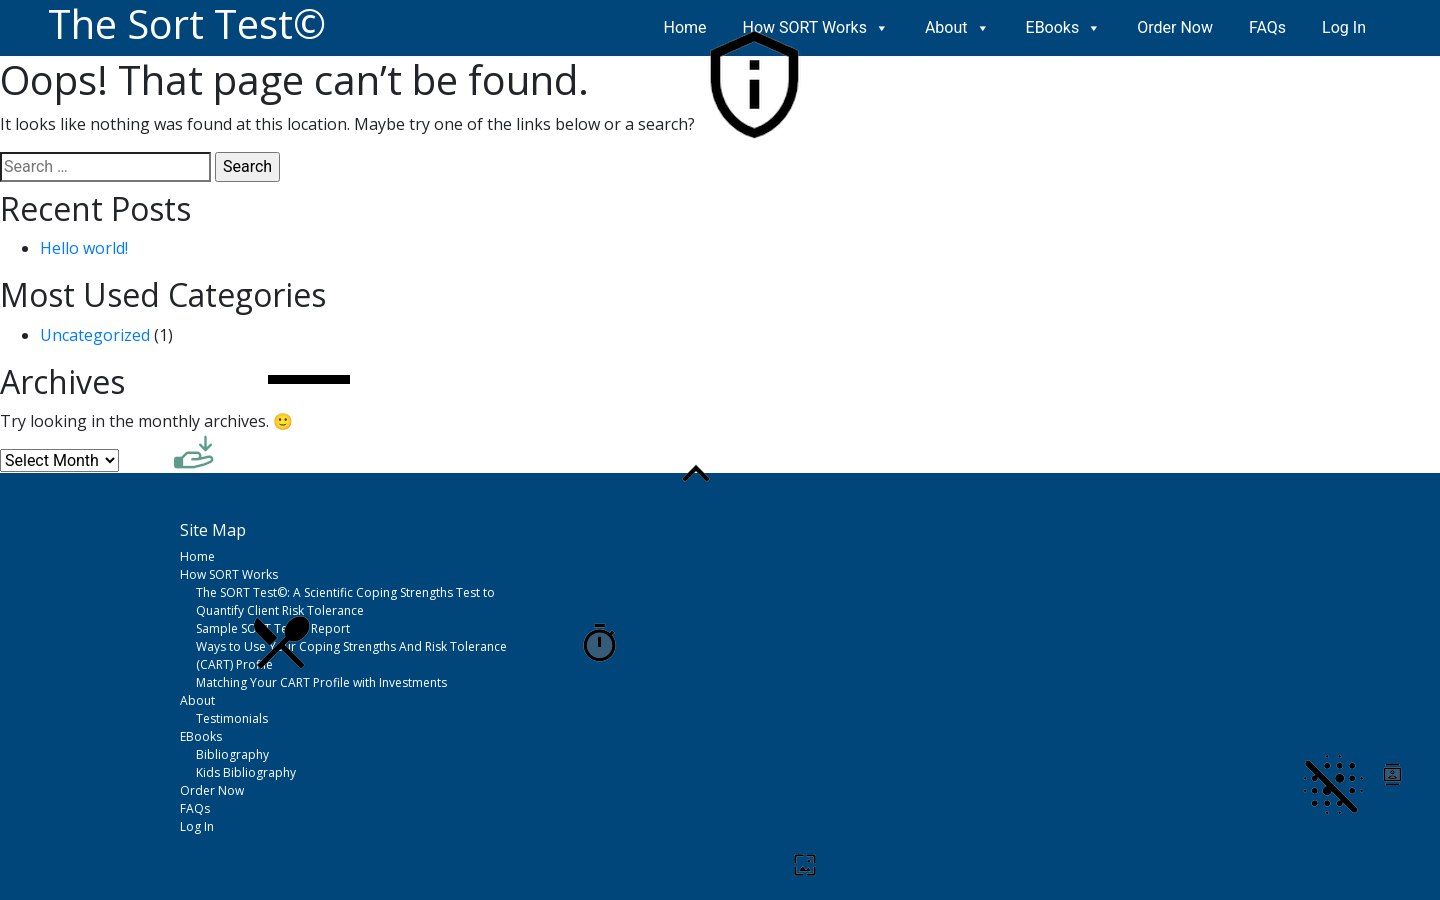  Describe the element at coordinates (309, 416) in the screenshot. I see `maximize window to full screen` at that location.